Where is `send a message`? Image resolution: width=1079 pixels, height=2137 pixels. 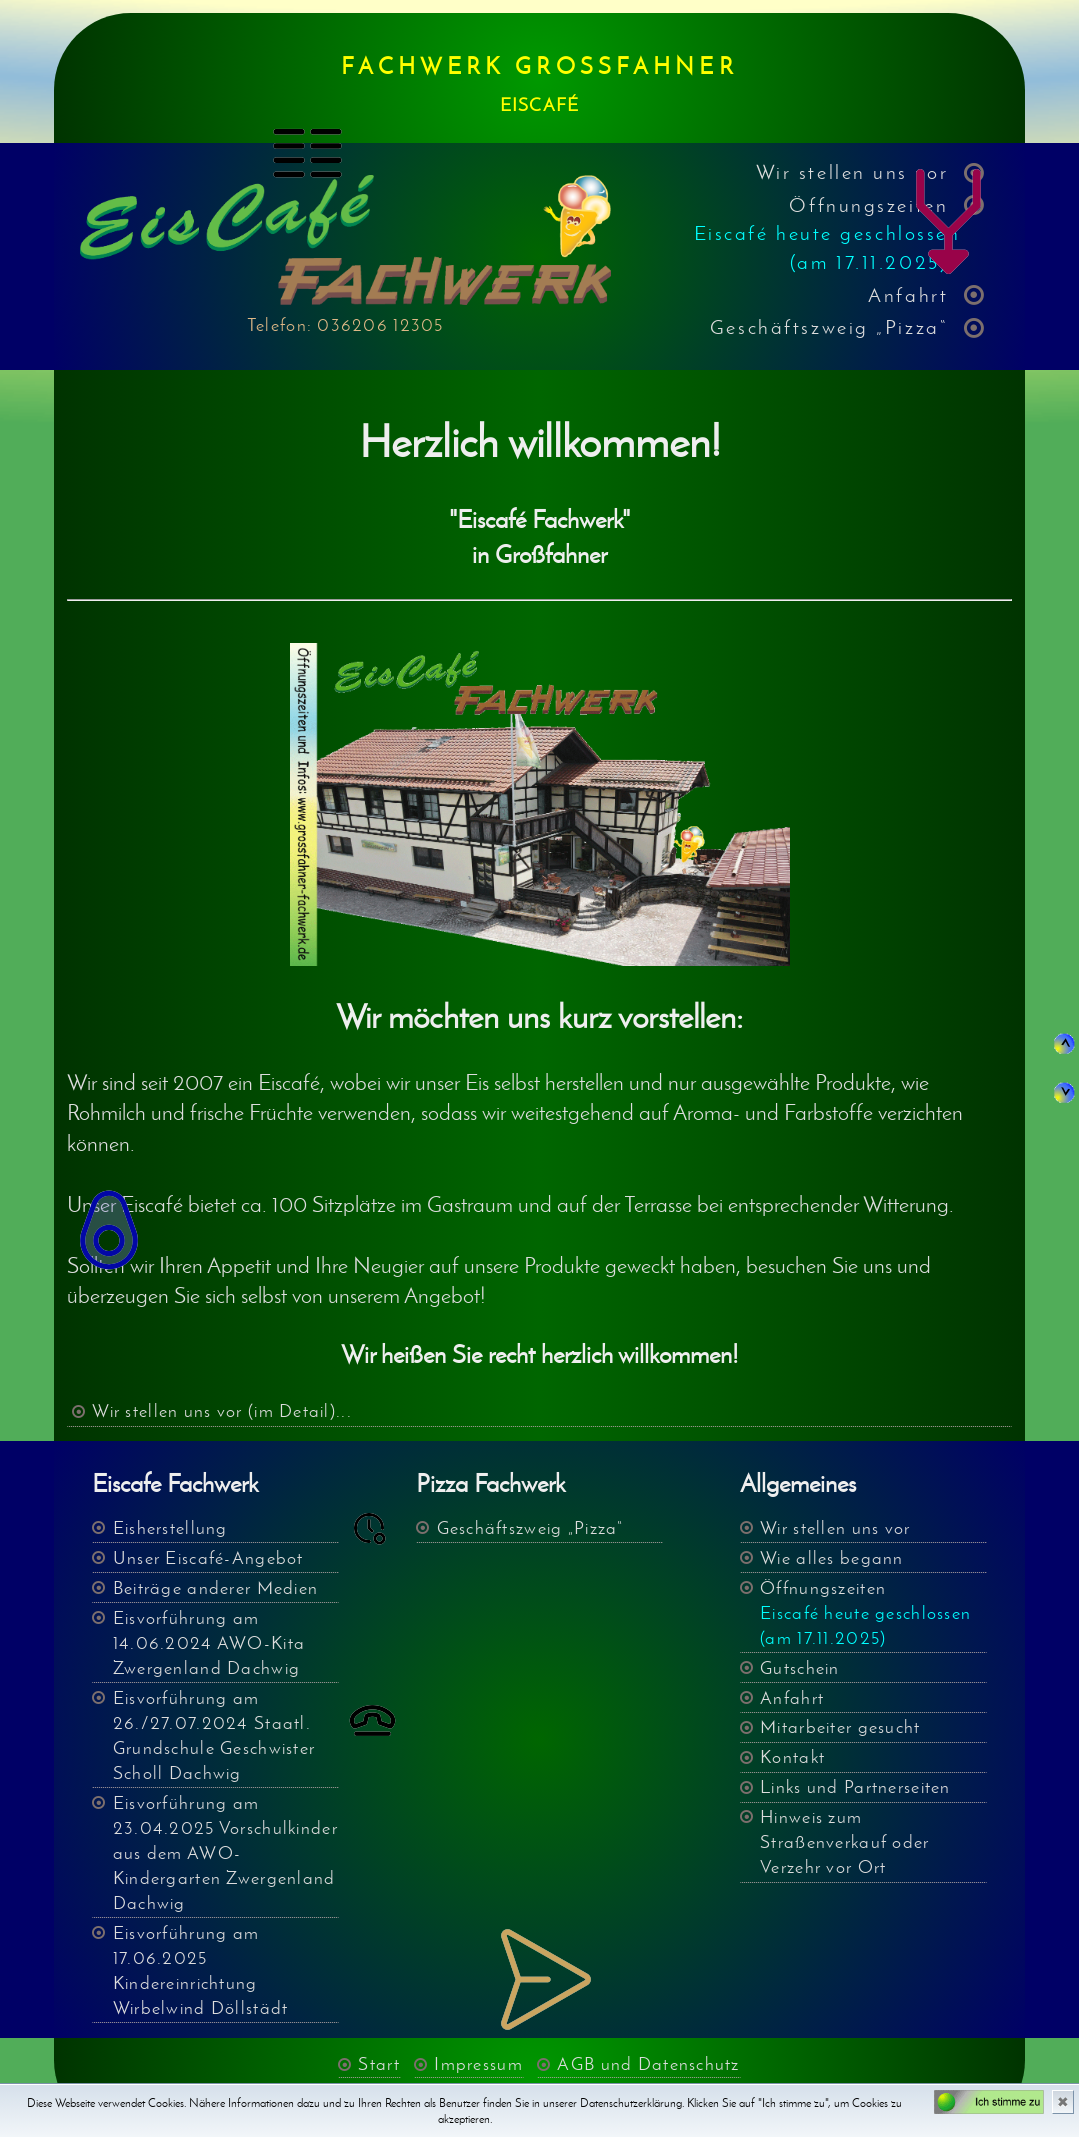
send a message is located at coordinates (540, 1979).